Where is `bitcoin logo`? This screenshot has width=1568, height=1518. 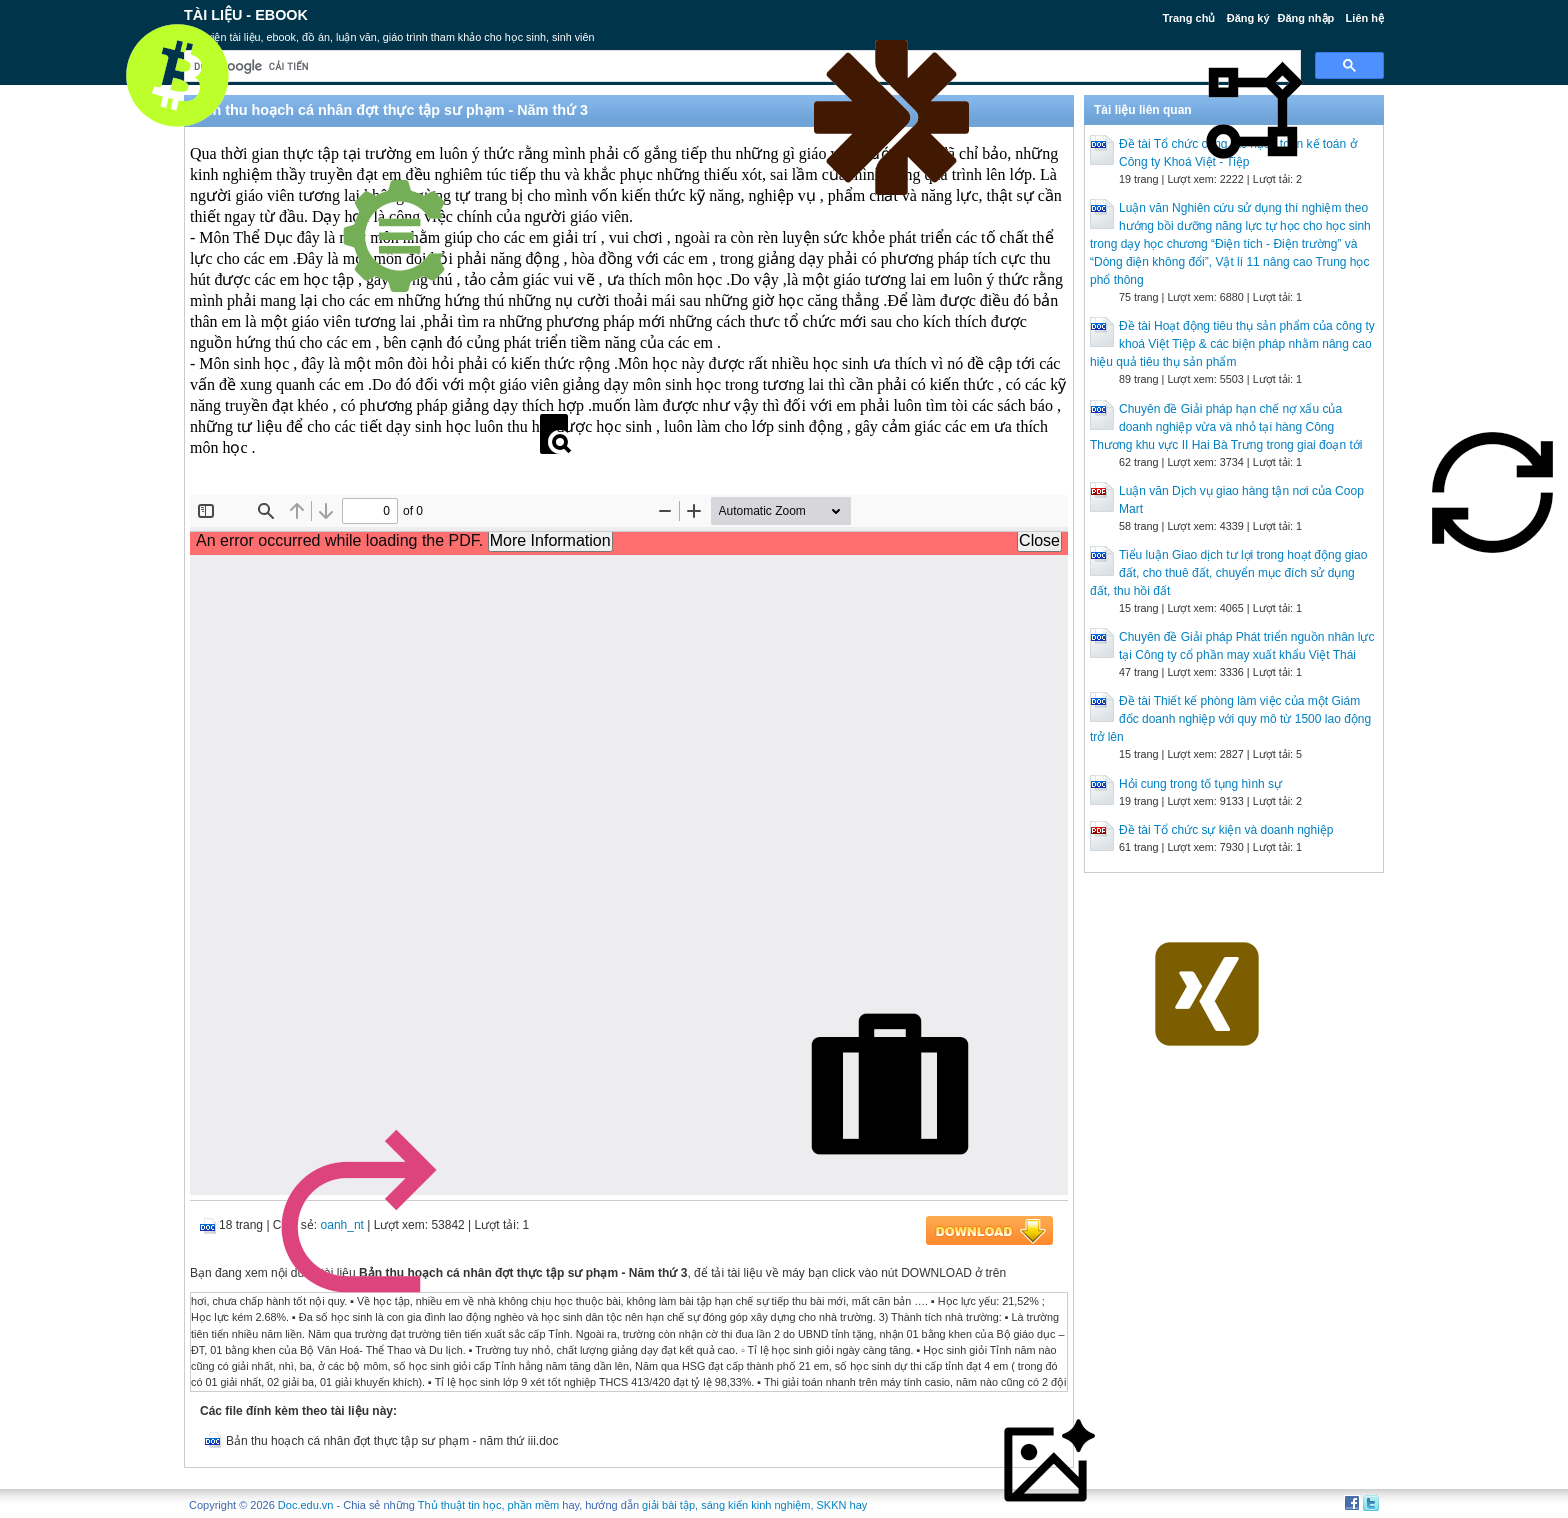 bitcoin logo is located at coordinates (177, 75).